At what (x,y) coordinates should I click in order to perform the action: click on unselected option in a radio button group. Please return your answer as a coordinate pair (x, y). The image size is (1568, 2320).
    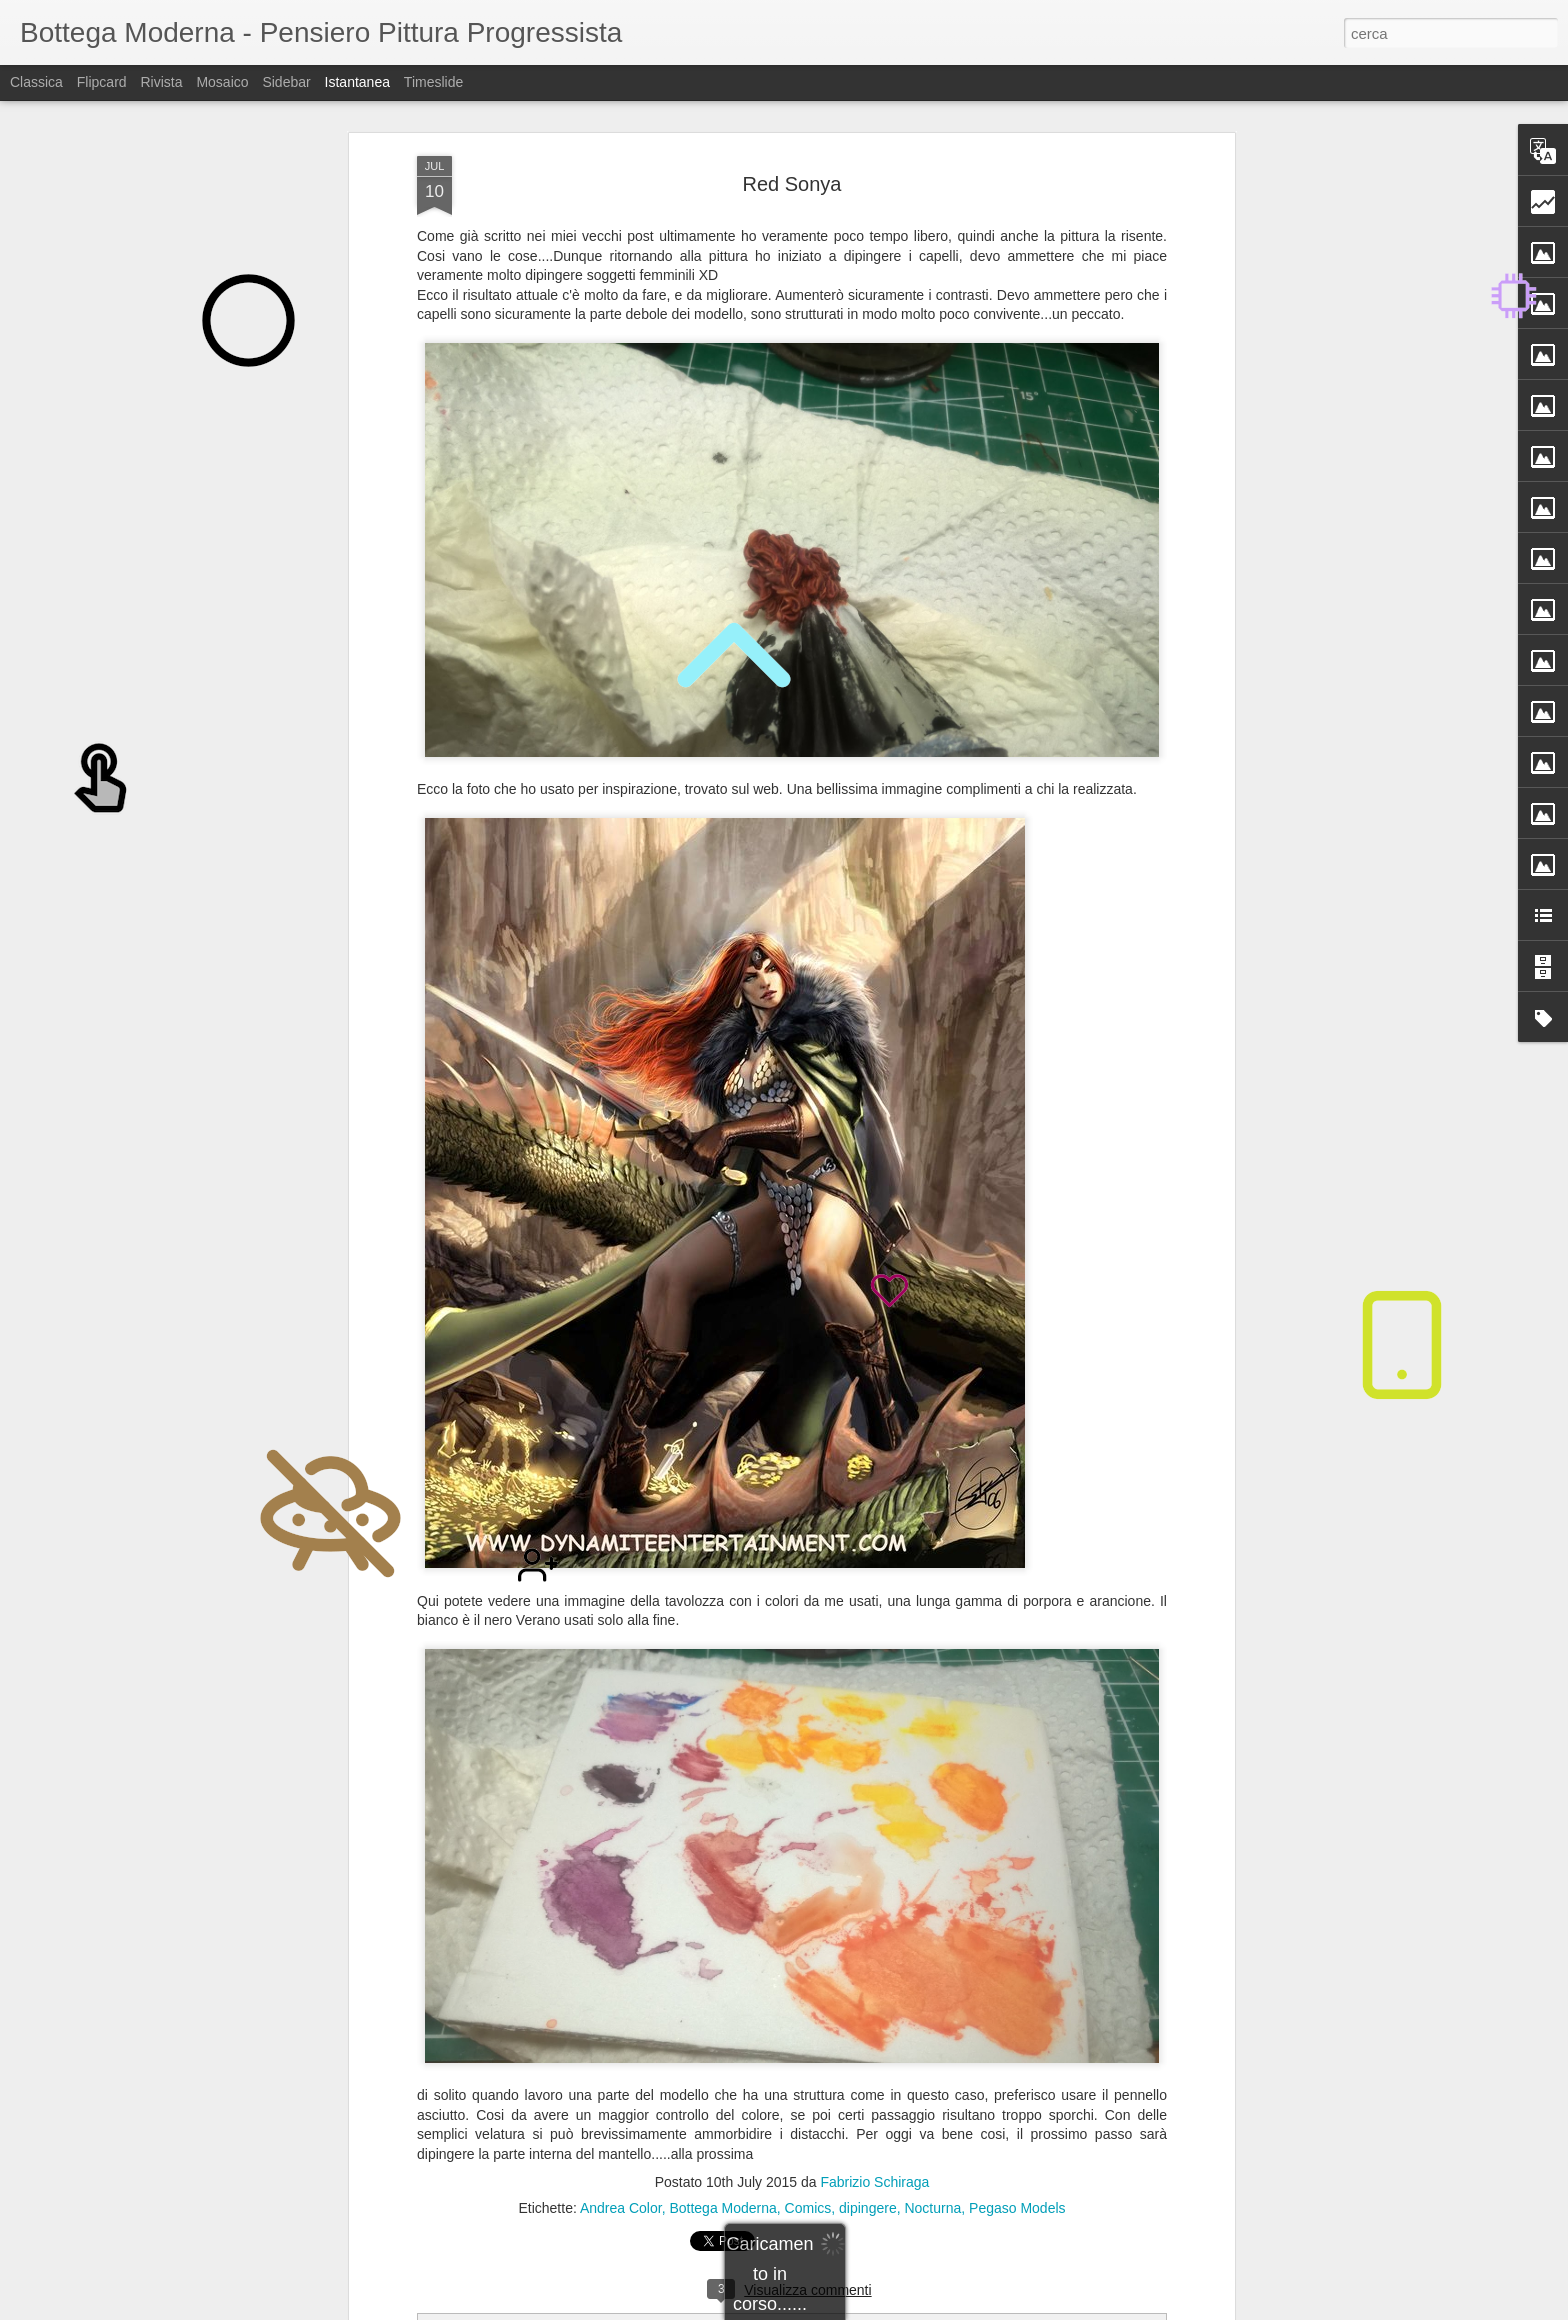
    Looking at the image, I should click on (248, 320).